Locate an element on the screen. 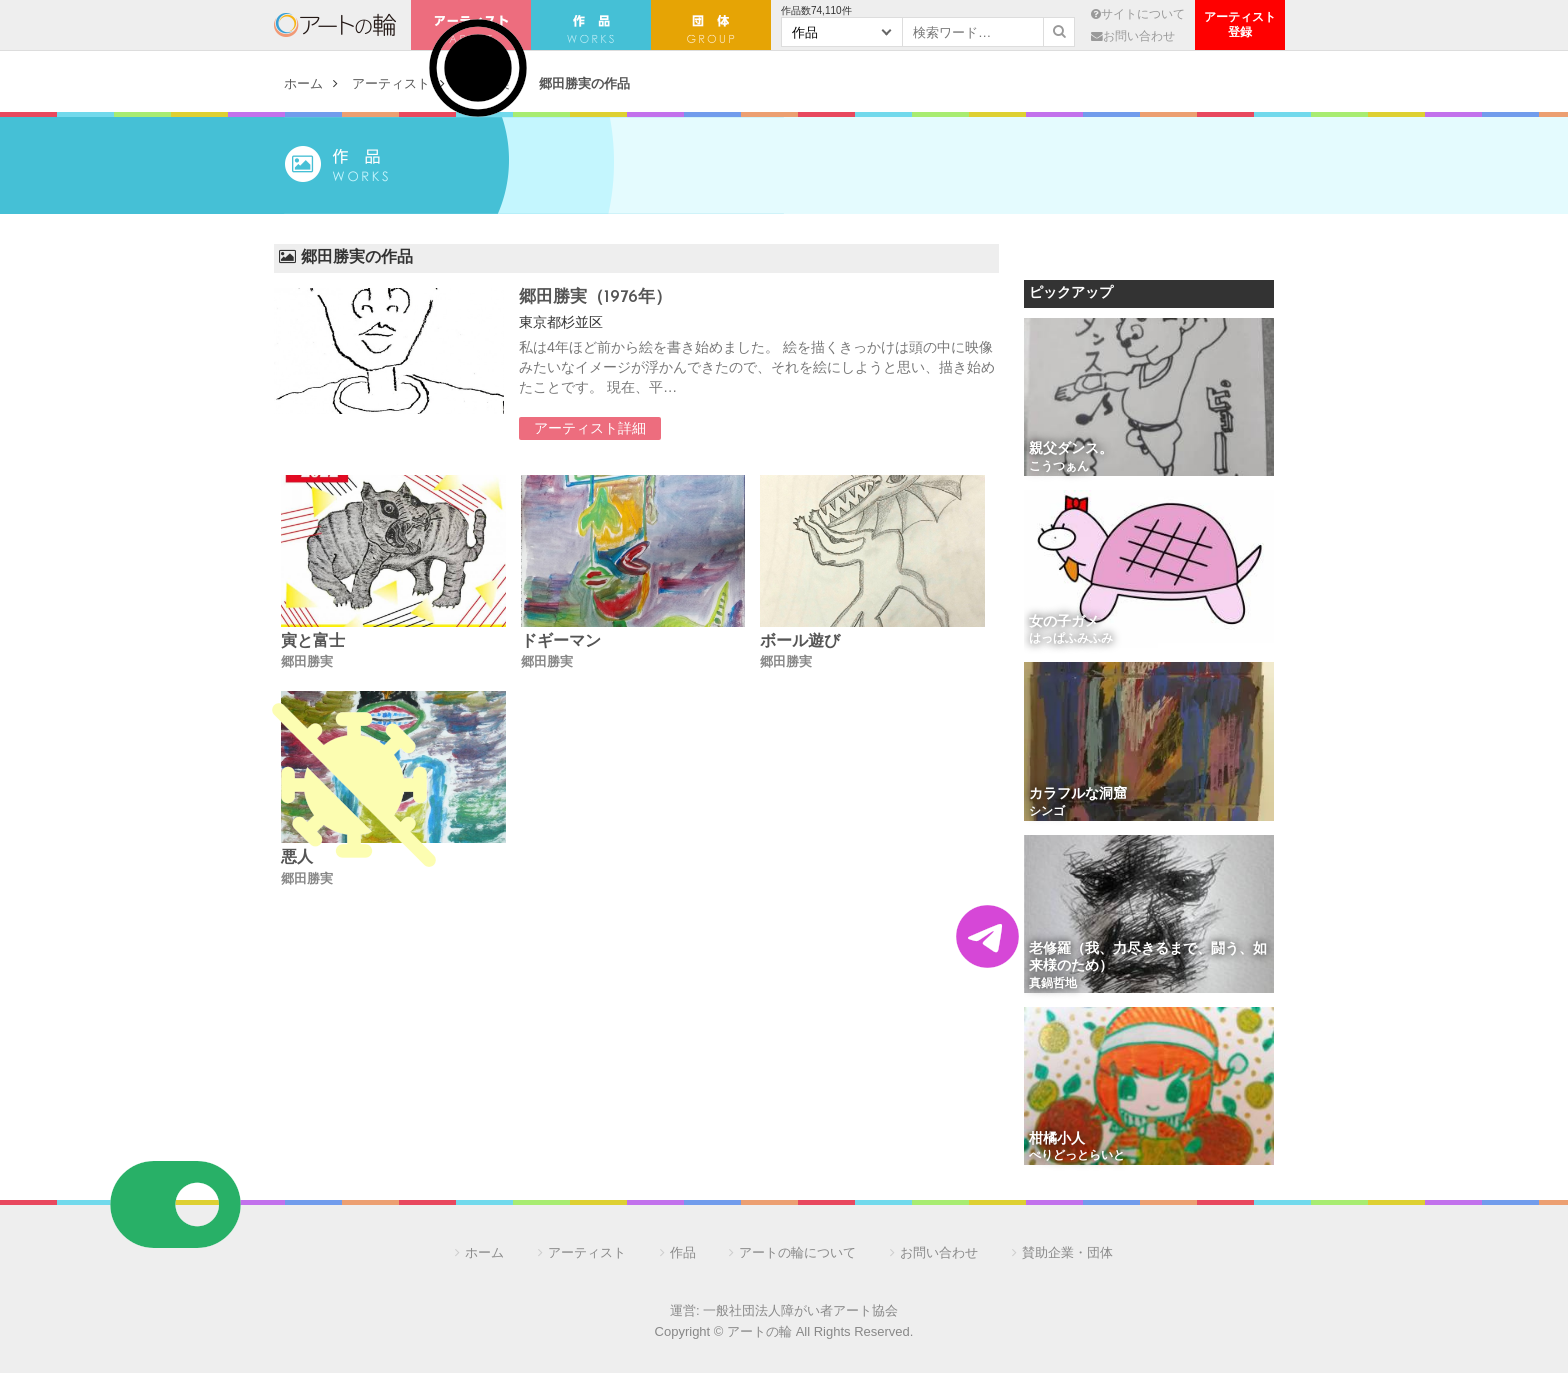 The image size is (1568, 1373). indicates covid-free or virus-free status is located at coordinates (354, 785).